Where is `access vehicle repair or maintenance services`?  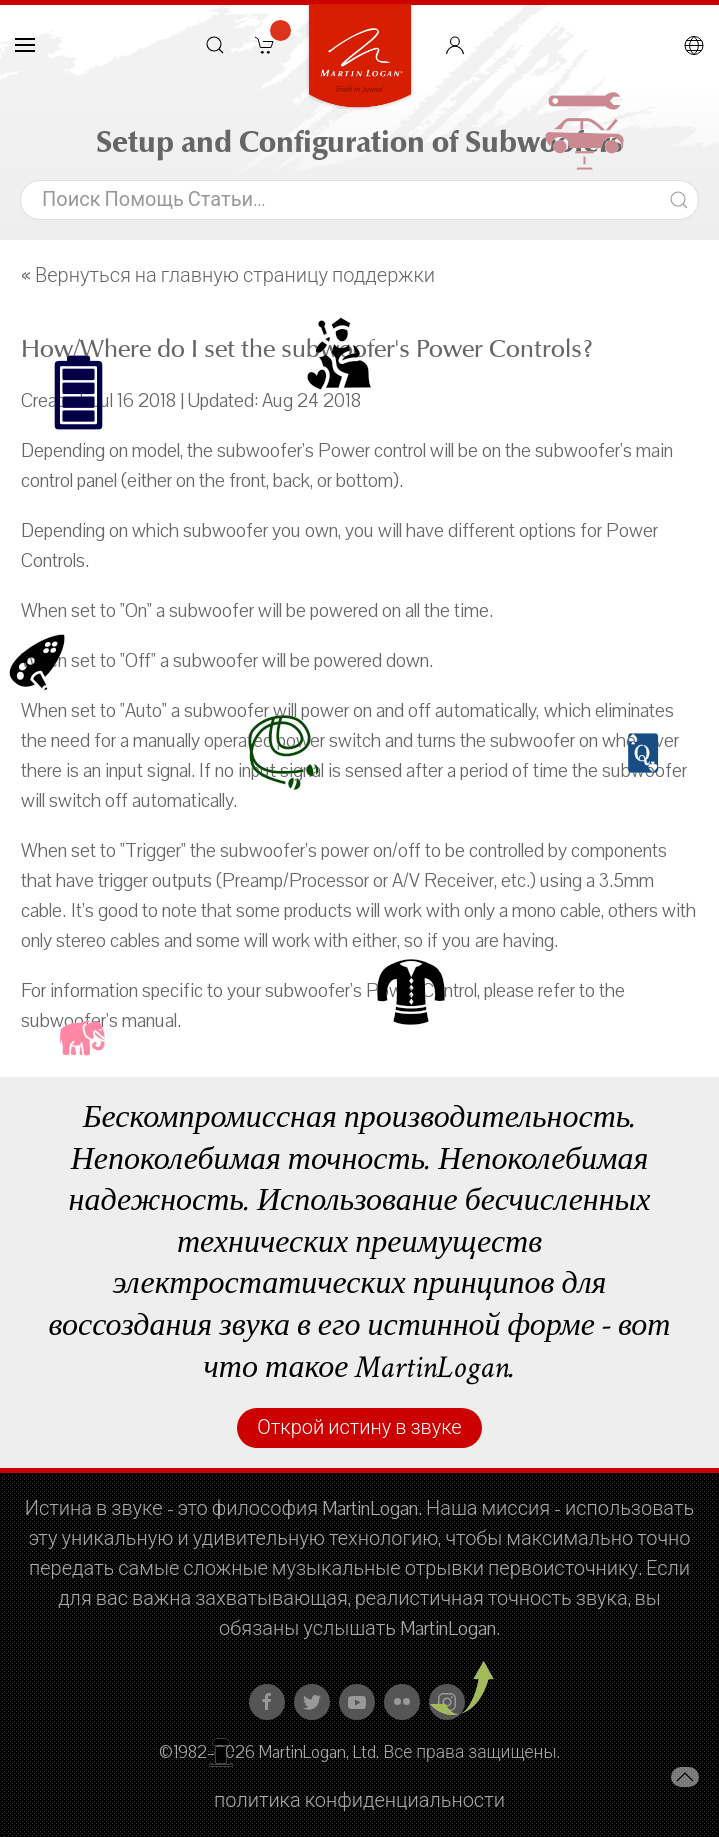 access vehicle repair or maintenance services is located at coordinates (584, 130).